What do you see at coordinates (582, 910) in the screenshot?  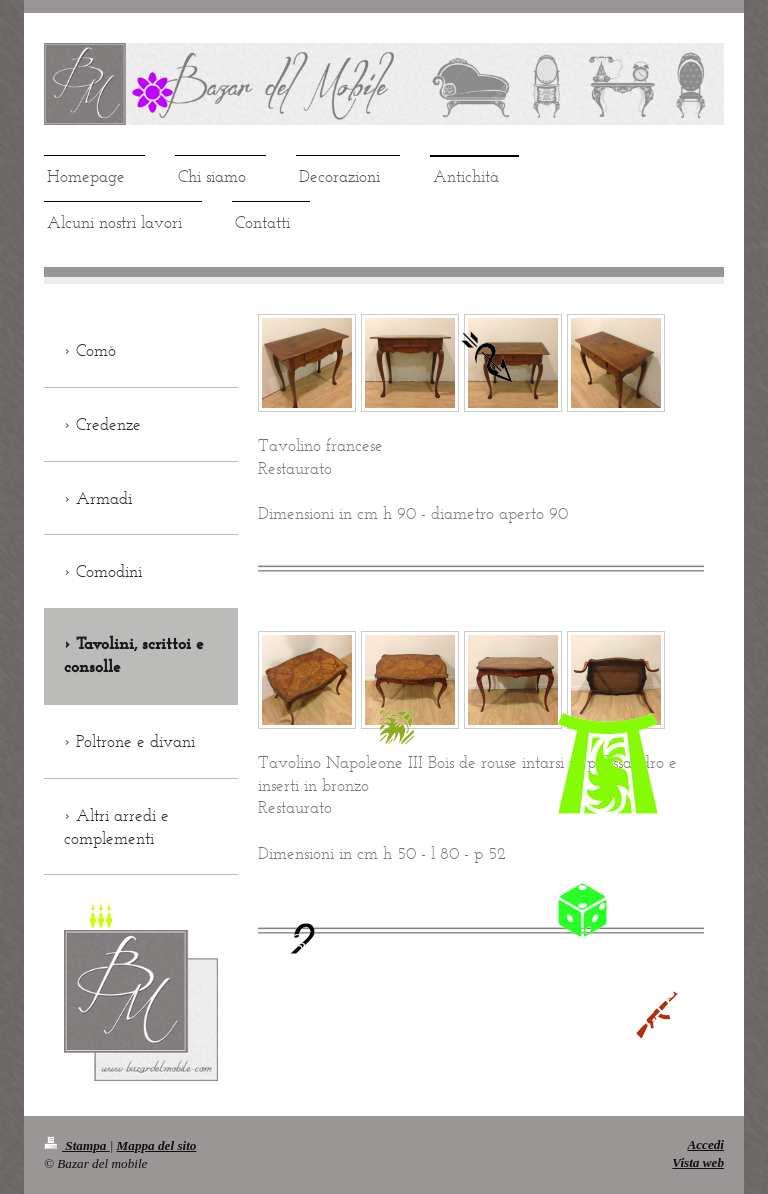 I see `roll the dice or randomize` at bounding box center [582, 910].